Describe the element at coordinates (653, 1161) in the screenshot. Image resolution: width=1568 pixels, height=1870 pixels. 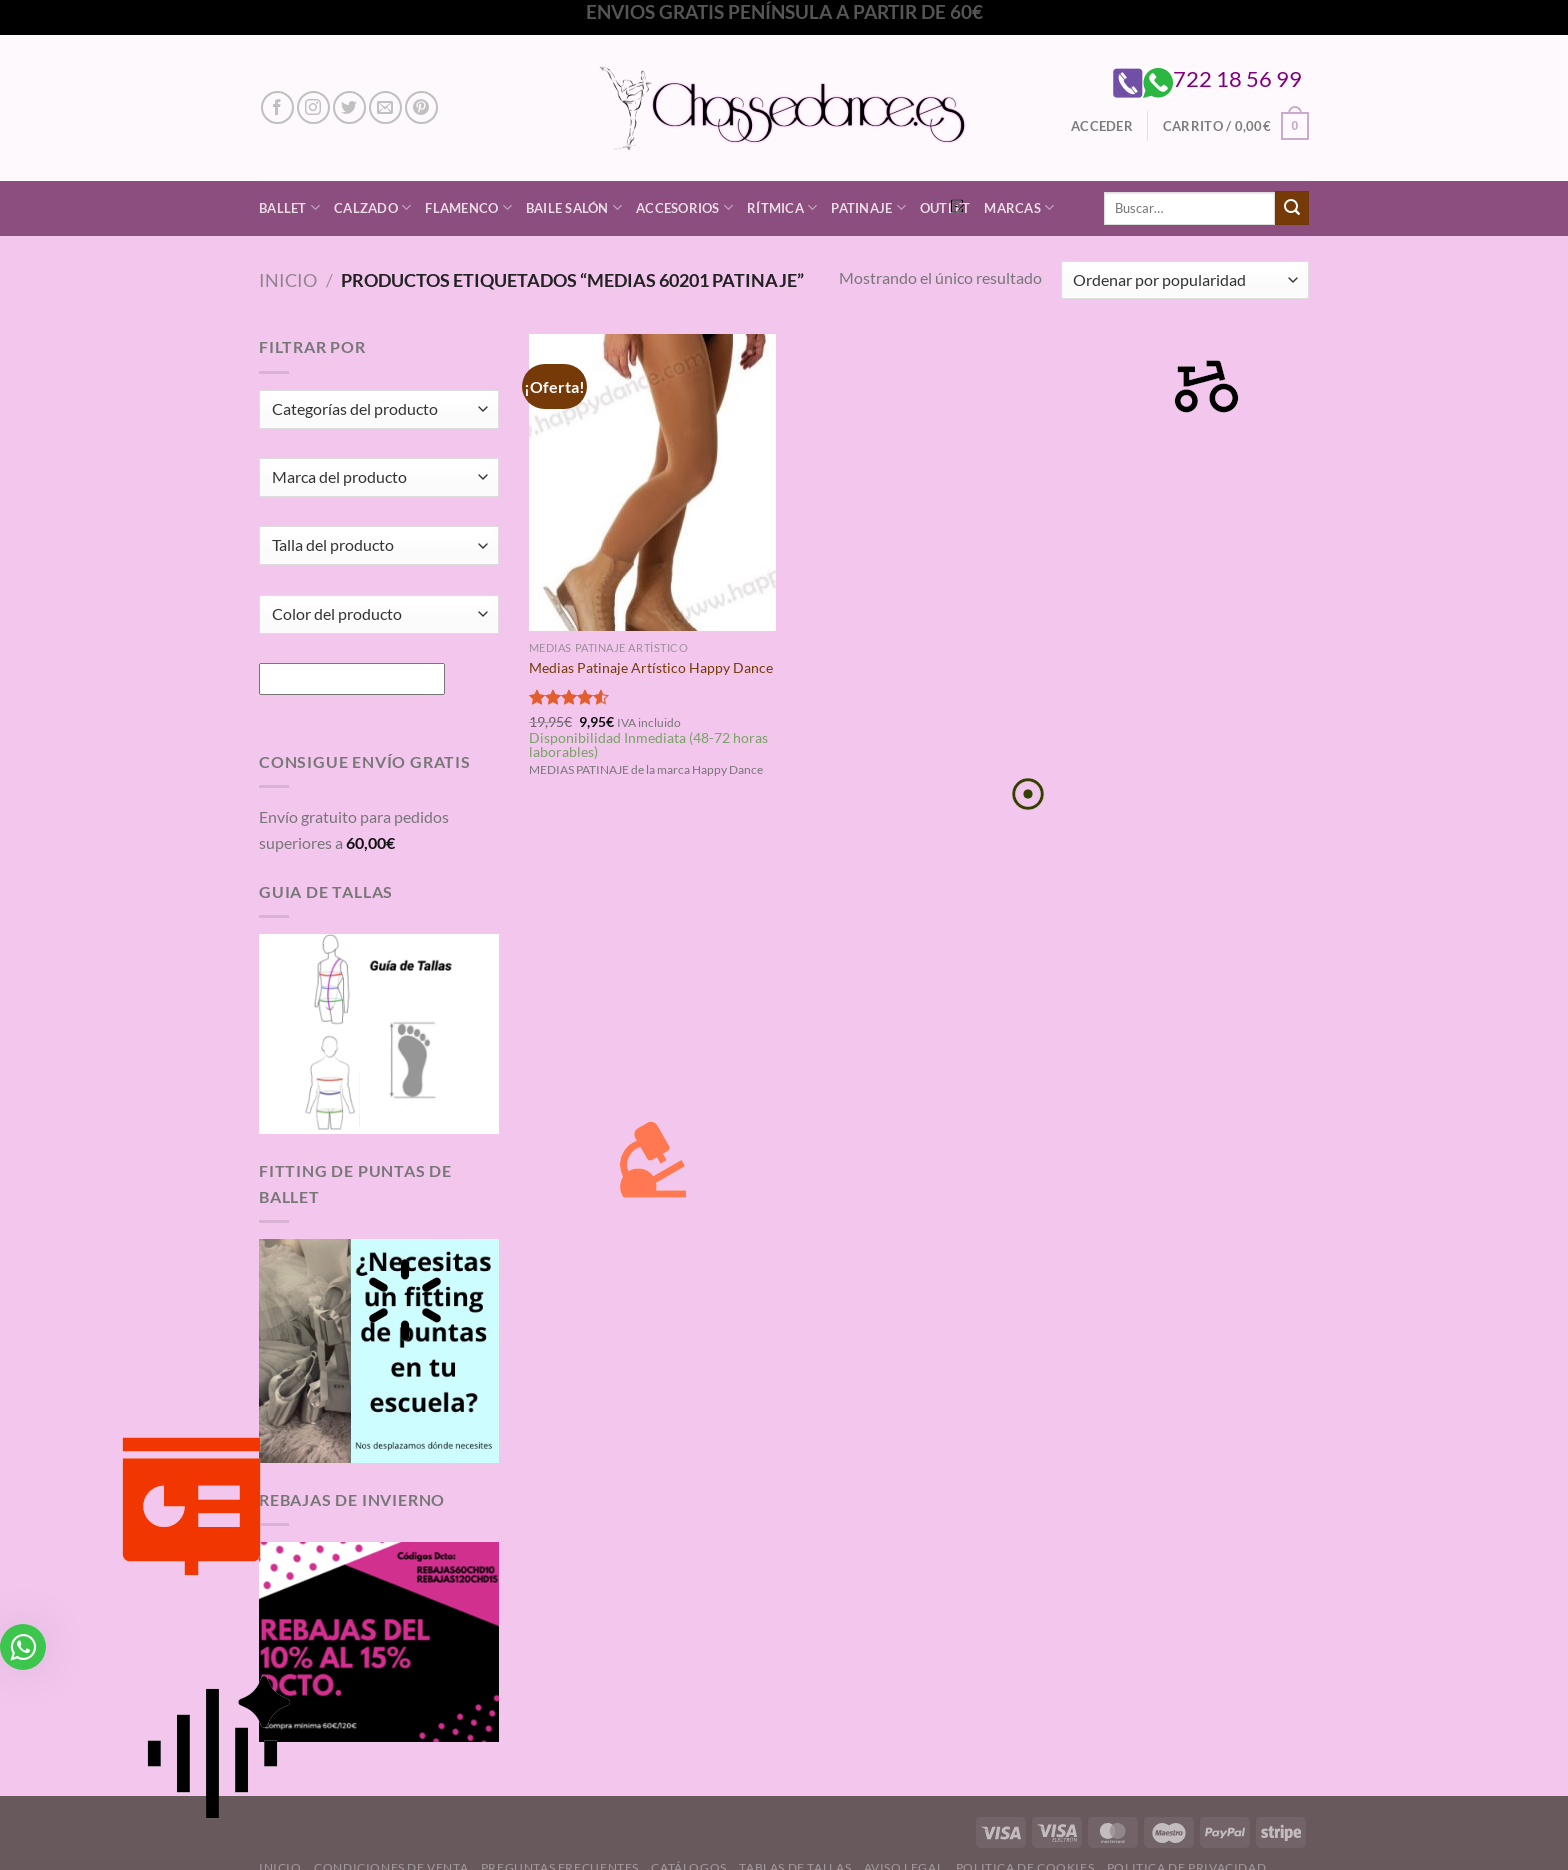
I see `access laboratory or research features` at that location.